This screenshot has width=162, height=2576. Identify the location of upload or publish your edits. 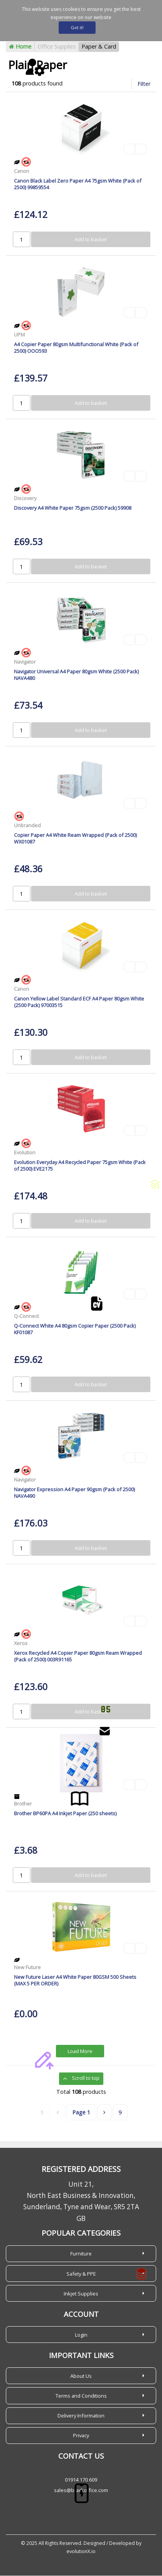
(43, 2059).